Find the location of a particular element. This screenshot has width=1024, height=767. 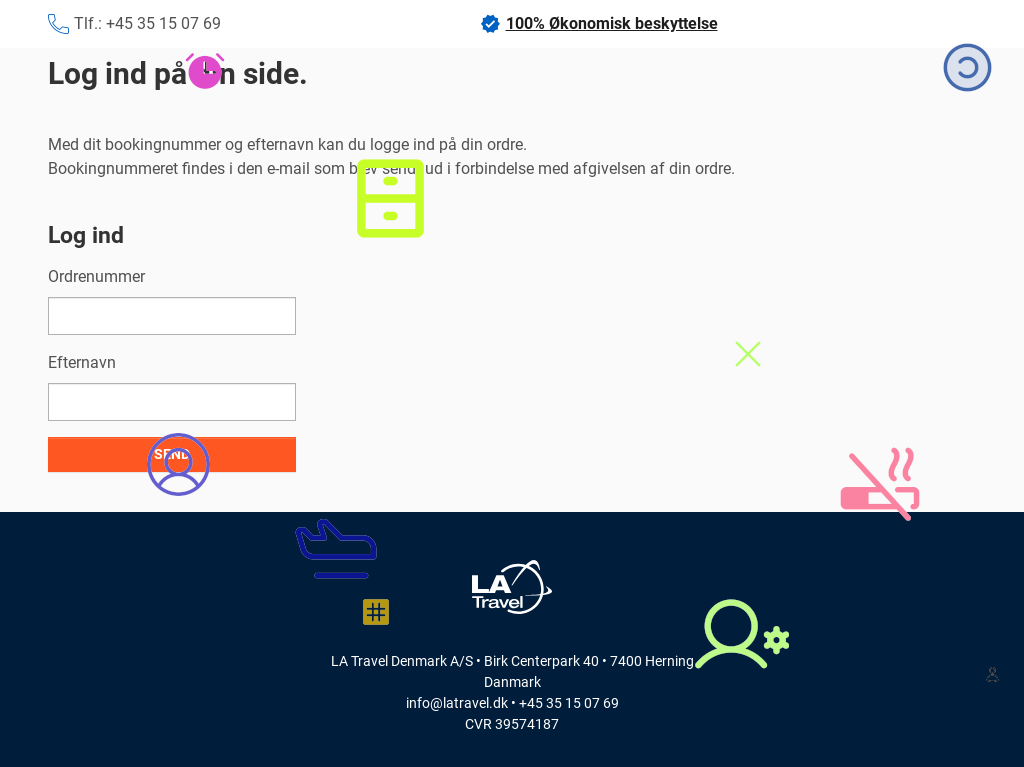

no smoking area indicator is located at coordinates (880, 487).